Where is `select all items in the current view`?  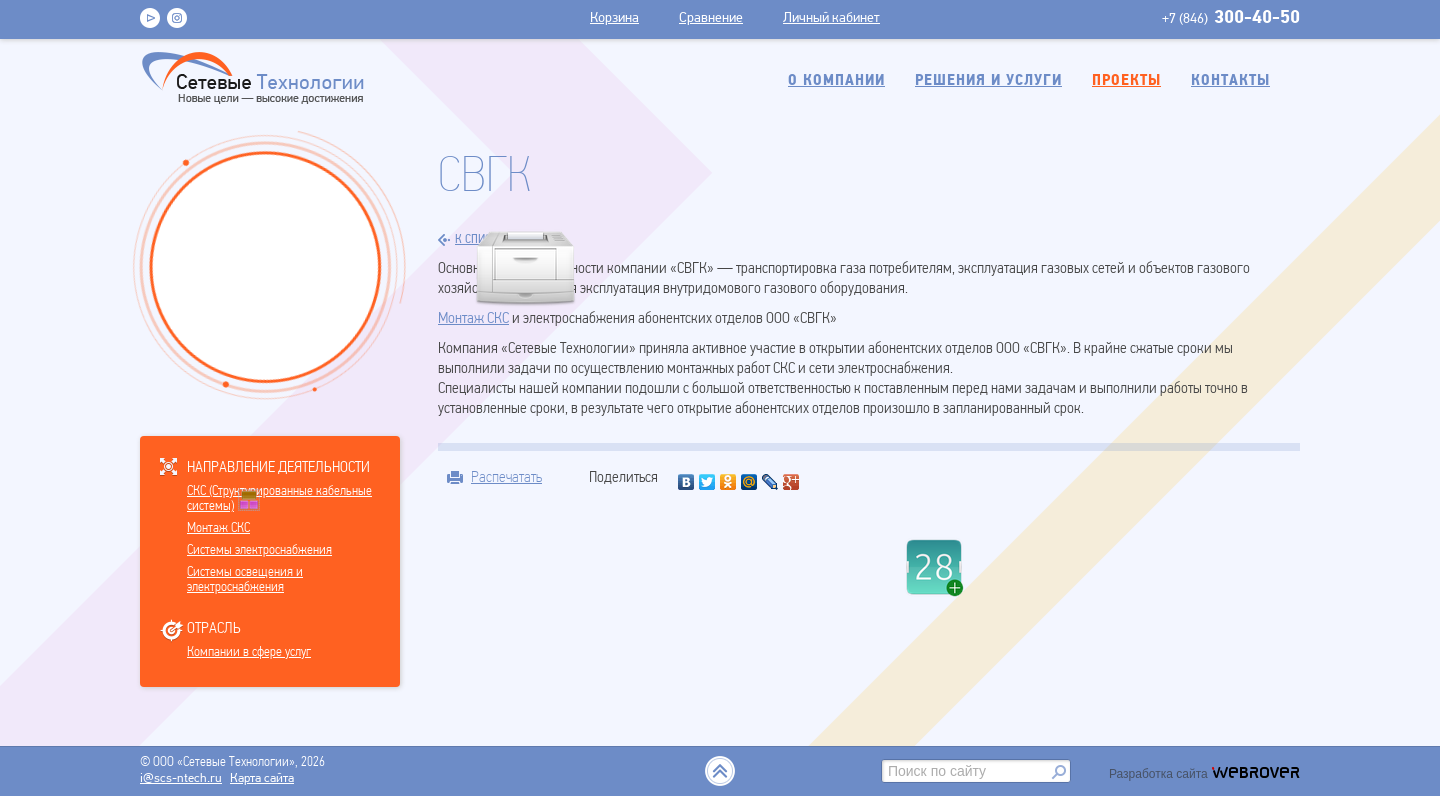
select all items in the current view is located at coordinates (249, 500).